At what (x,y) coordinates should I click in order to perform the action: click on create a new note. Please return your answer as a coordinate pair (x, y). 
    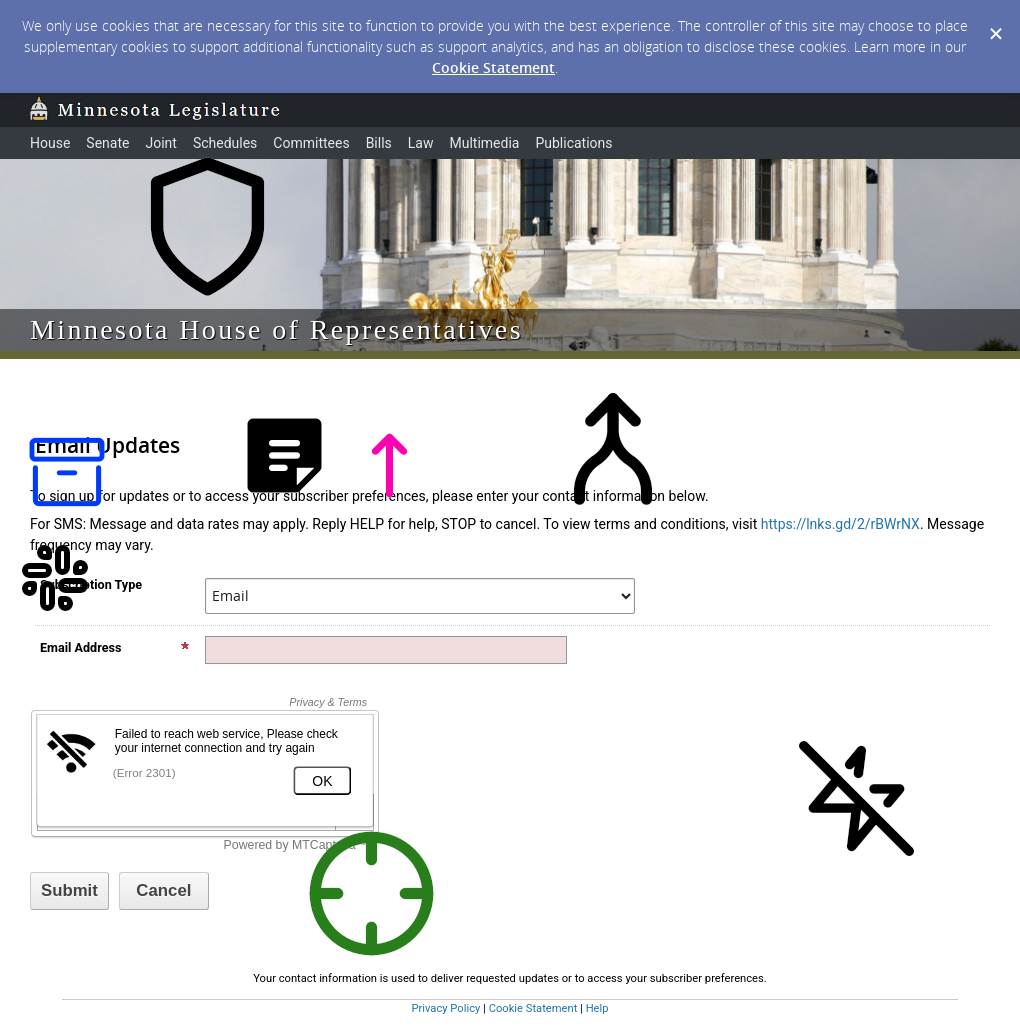
    Looking at the image, I should click on (284, 455).